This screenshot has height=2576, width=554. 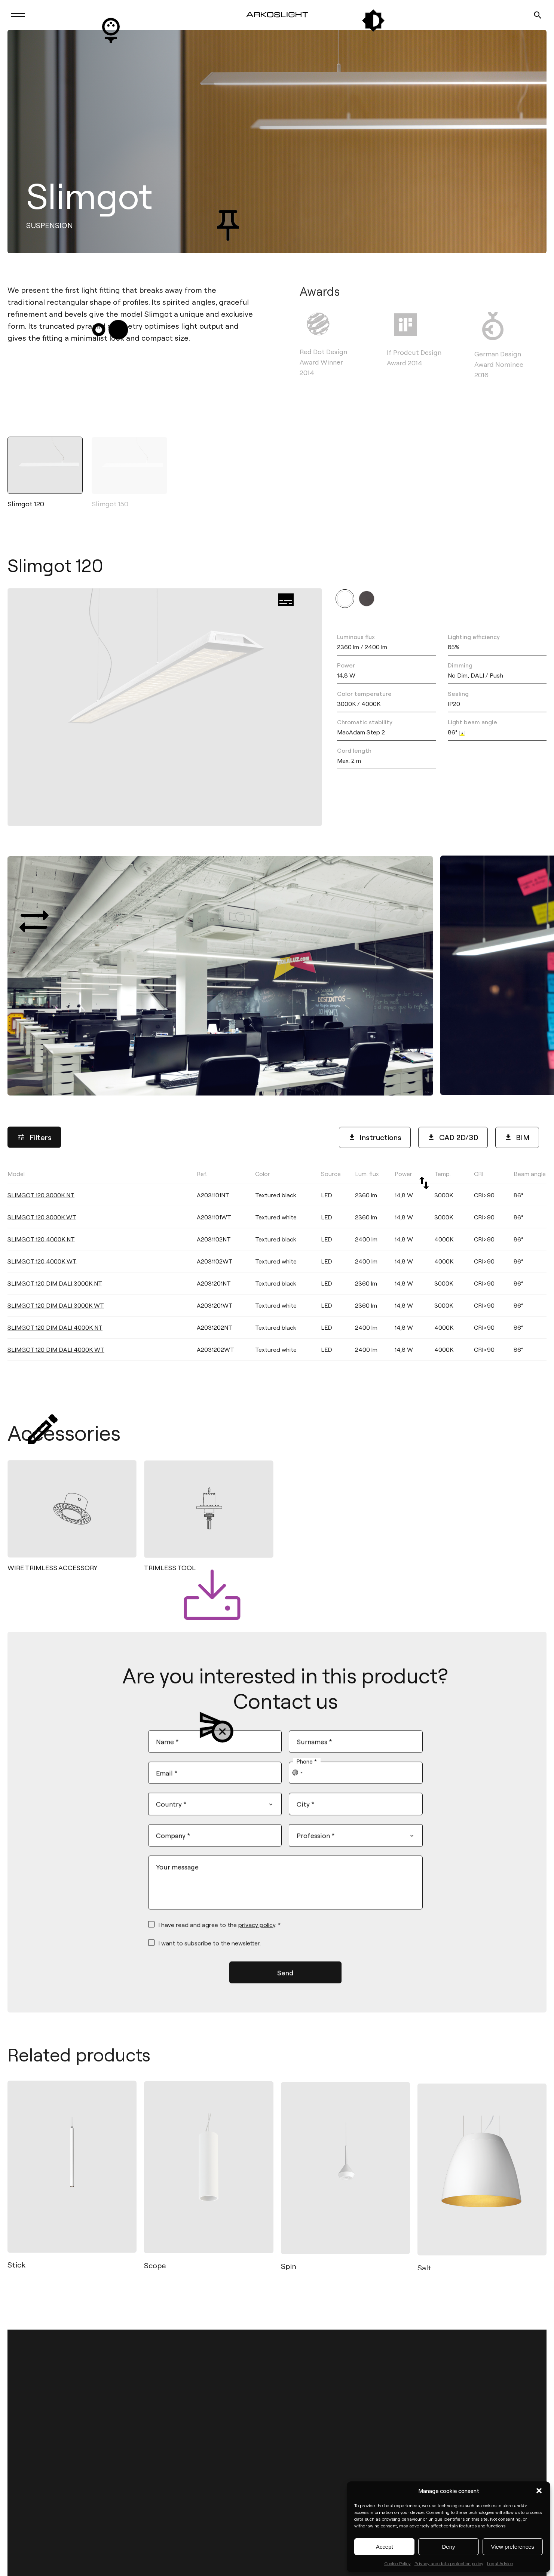 I want to click on enable subtitles or closed captions, so click(x=286, y=600).